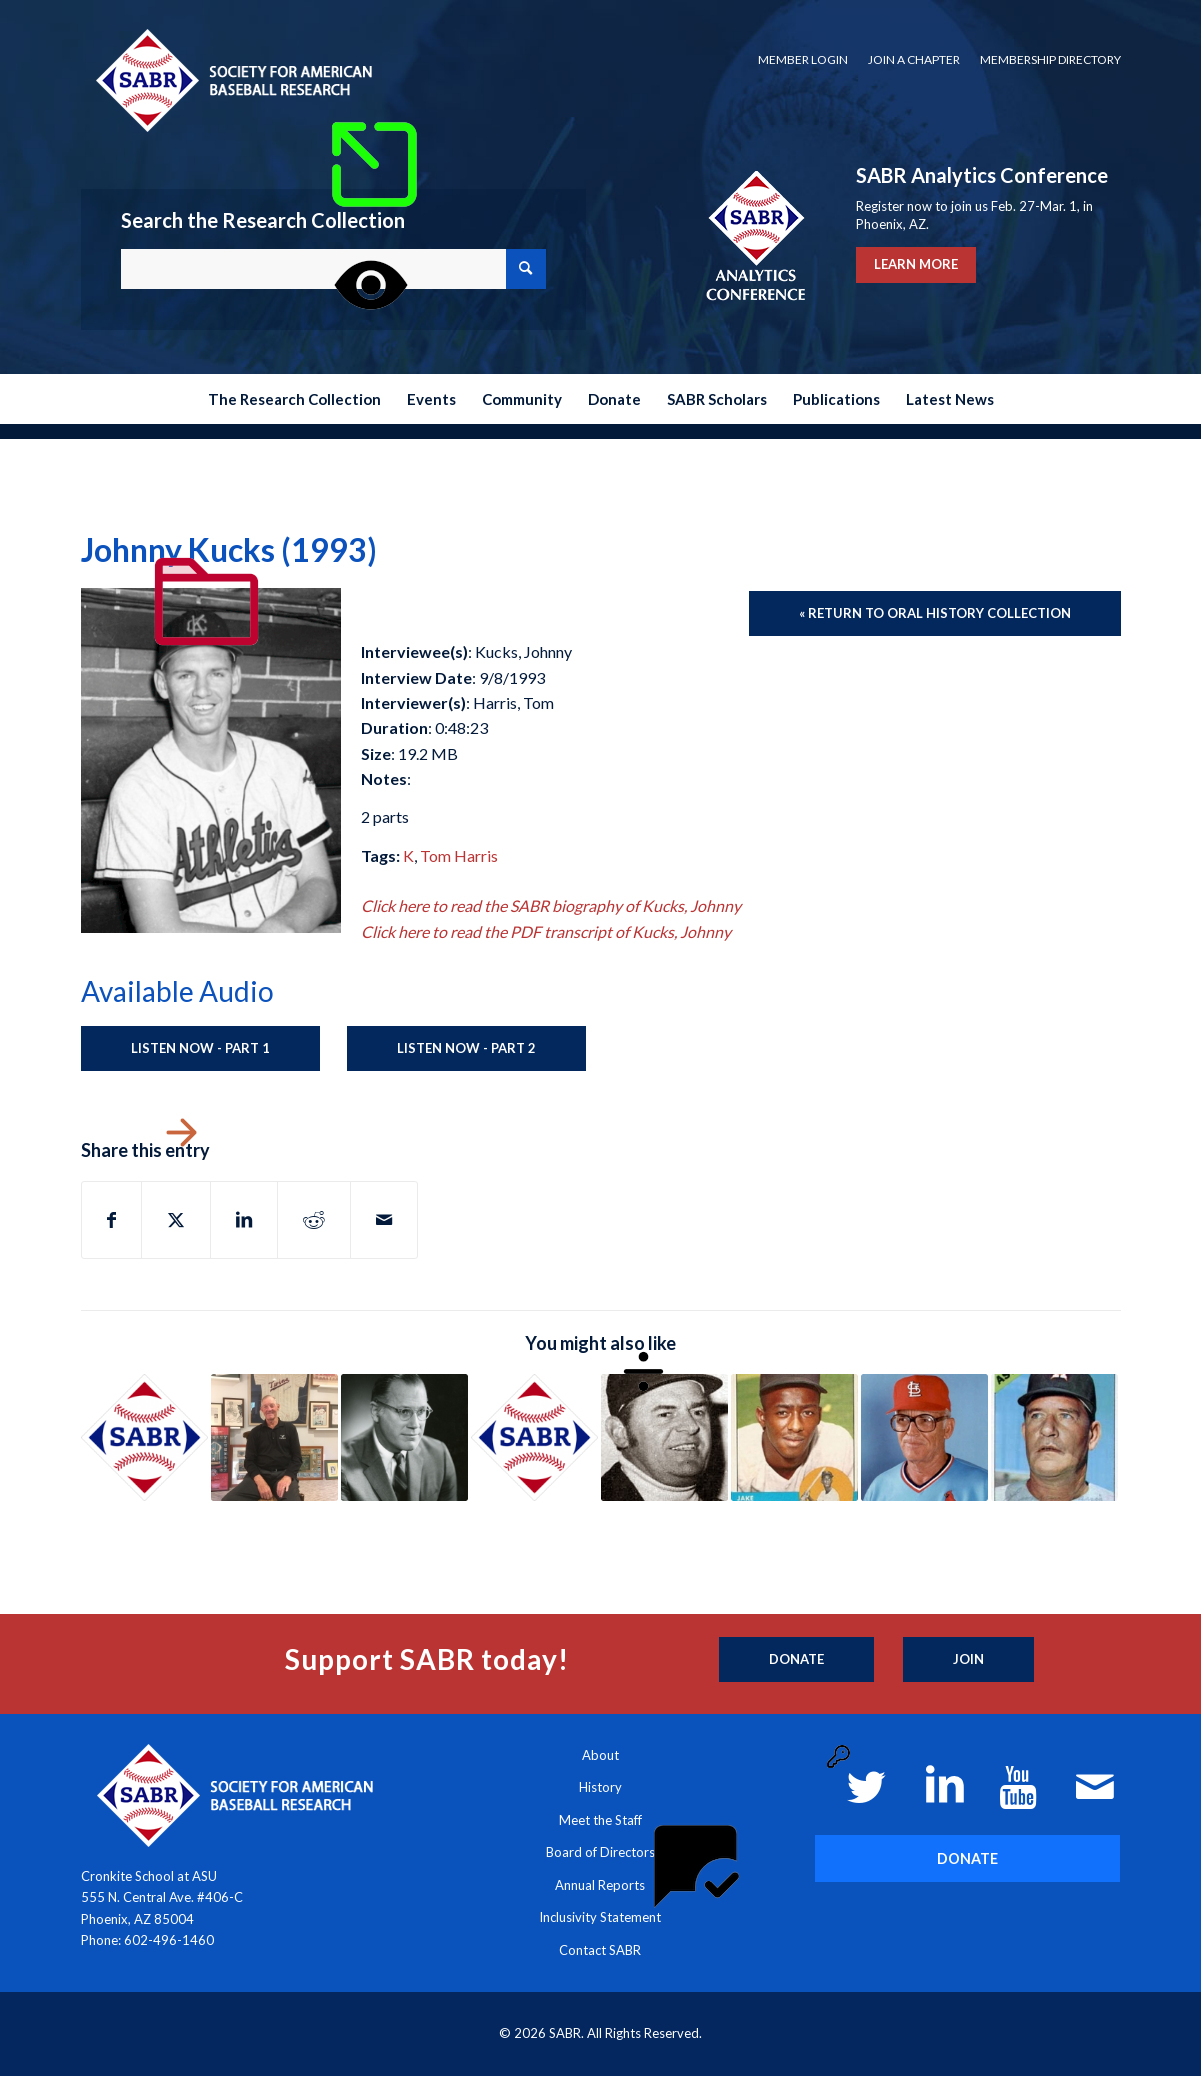 The width and height of the screenshot is (1201, 2076). Describe the element at coordinates (181, 1132) in the screenshot. I see `navigate to the next page or step` at that location.